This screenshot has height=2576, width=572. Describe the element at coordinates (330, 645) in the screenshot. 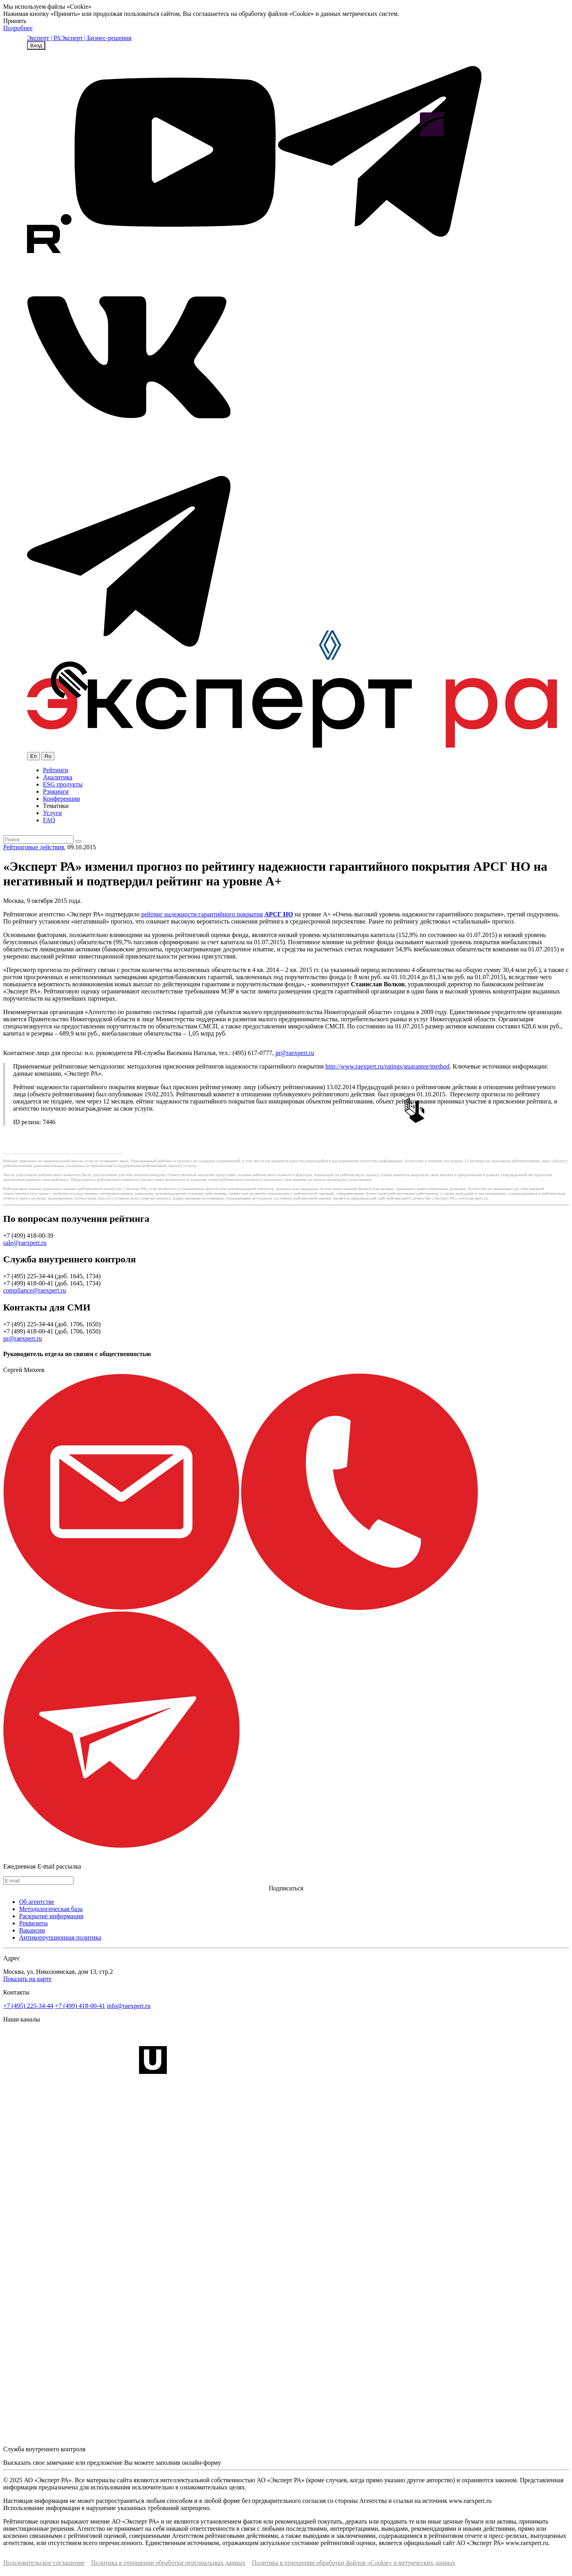

I see `renault brand logo` at that location.